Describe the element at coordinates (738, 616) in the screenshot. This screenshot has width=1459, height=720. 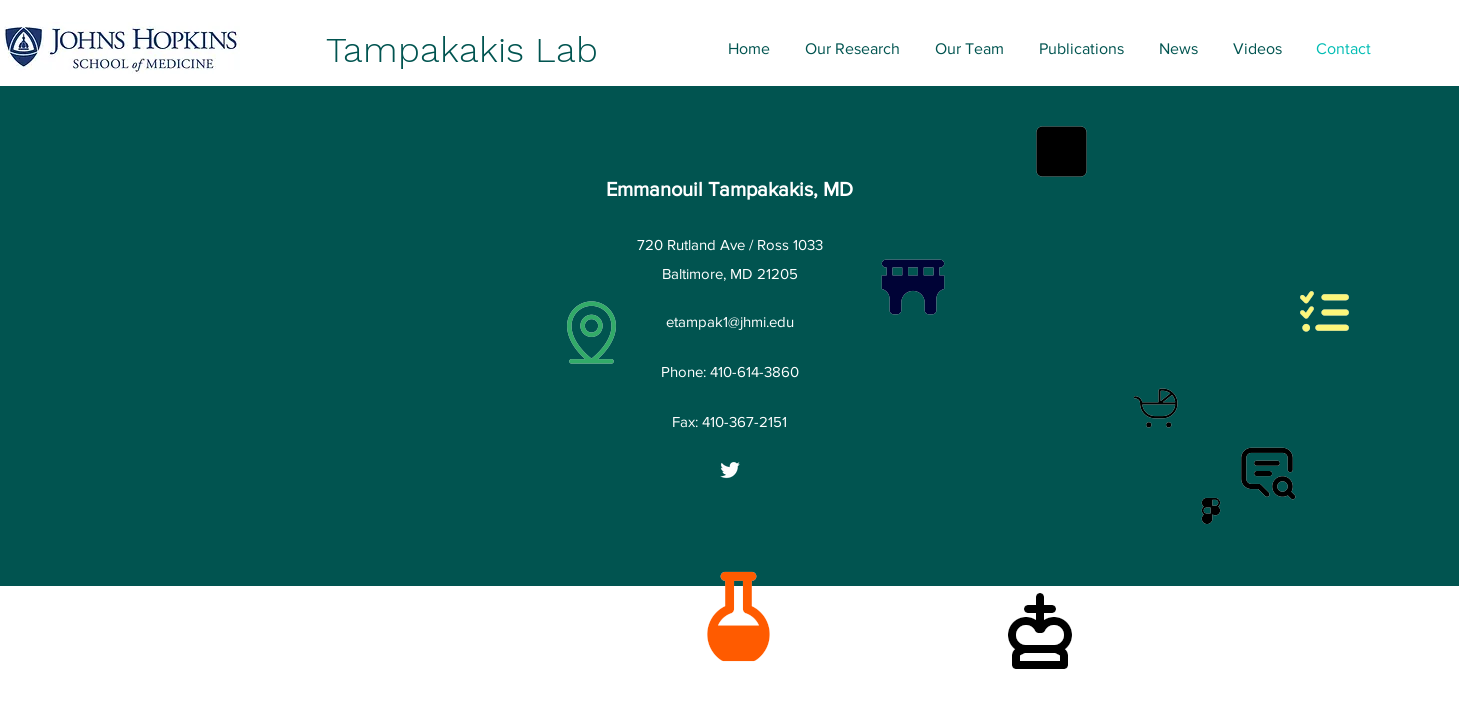
I see `access laboratory or science features` at that location.